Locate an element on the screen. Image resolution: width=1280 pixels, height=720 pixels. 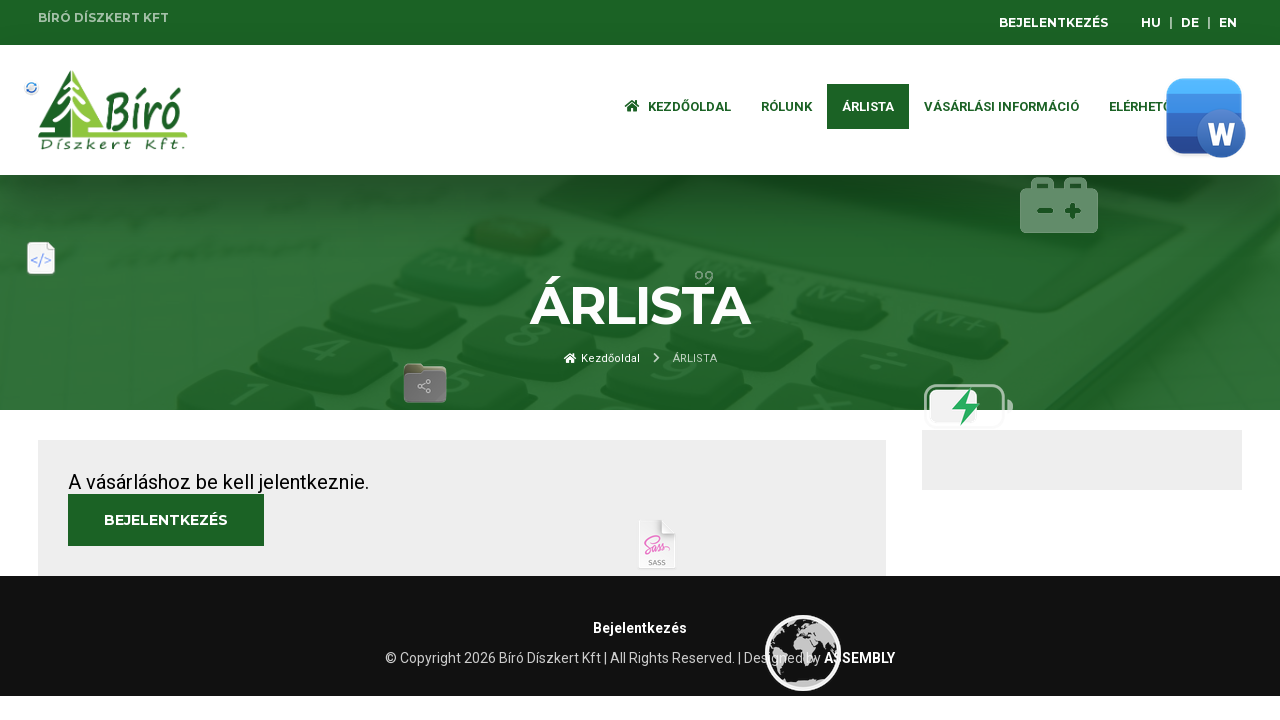
indicates web-based or online content is located at coordinates (803, 653).